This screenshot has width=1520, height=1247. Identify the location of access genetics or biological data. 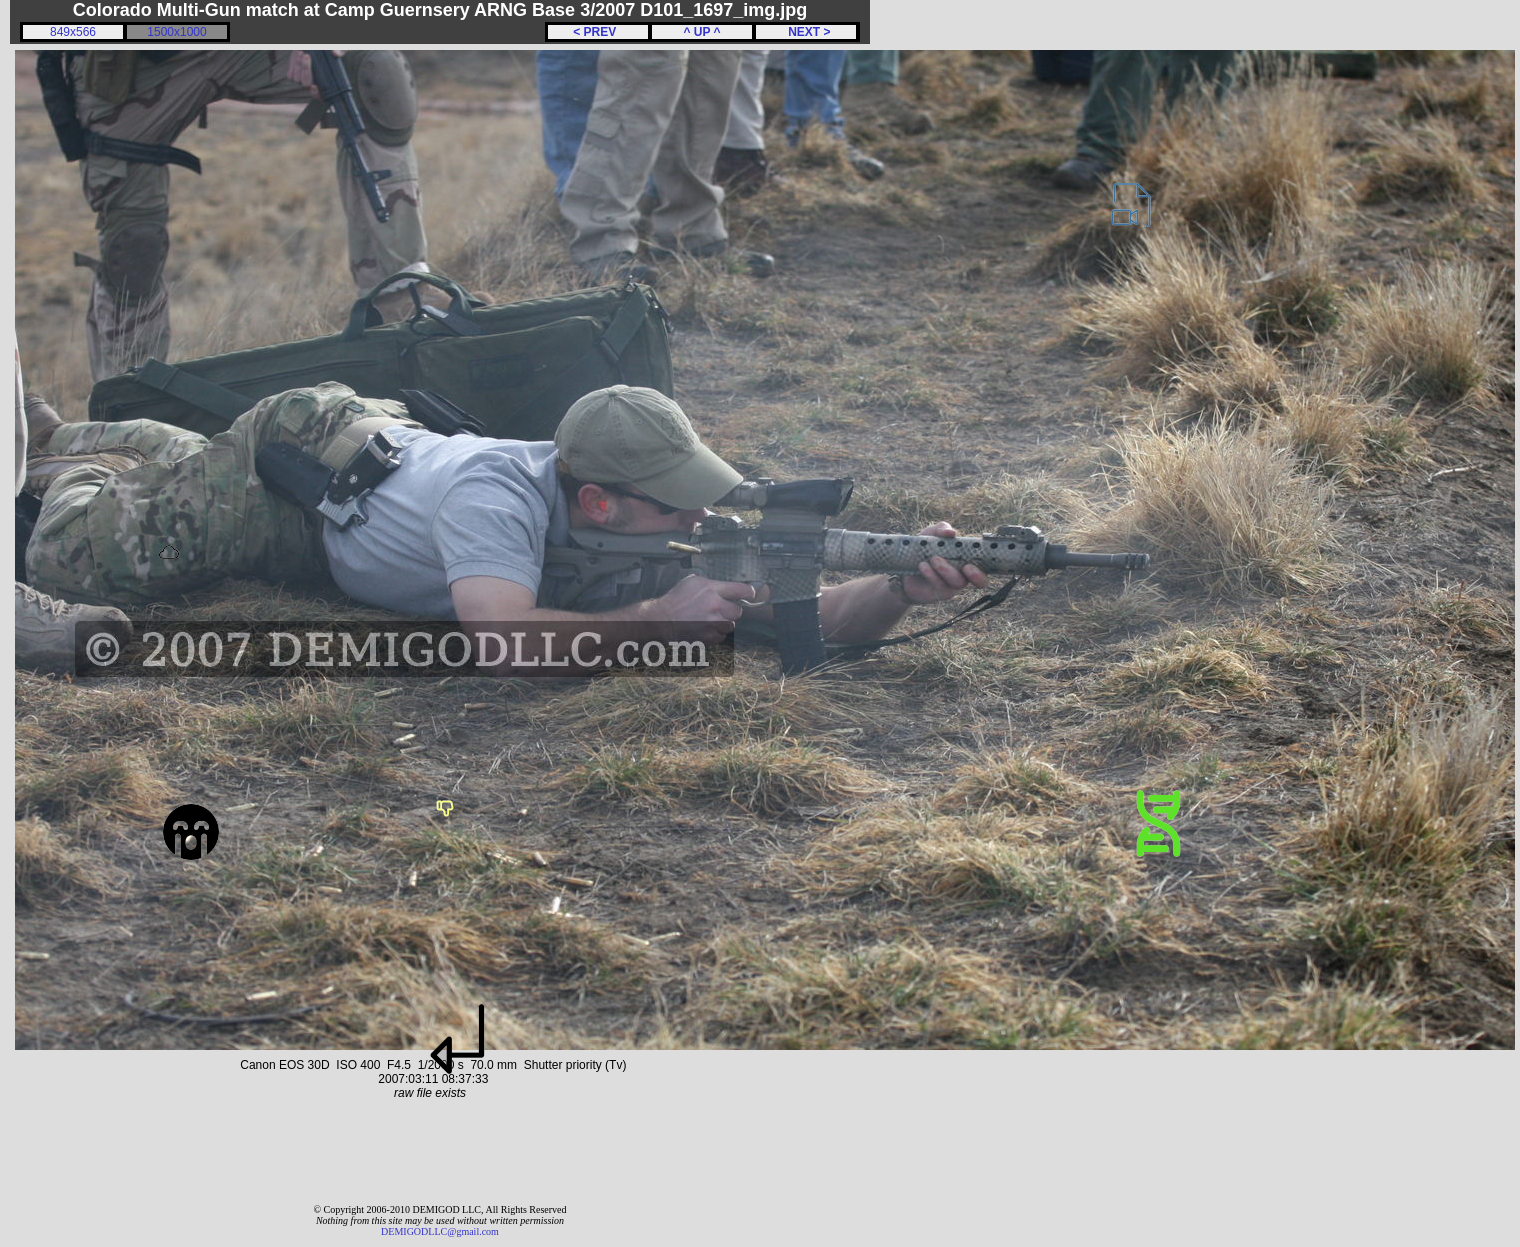
(1158, 823).